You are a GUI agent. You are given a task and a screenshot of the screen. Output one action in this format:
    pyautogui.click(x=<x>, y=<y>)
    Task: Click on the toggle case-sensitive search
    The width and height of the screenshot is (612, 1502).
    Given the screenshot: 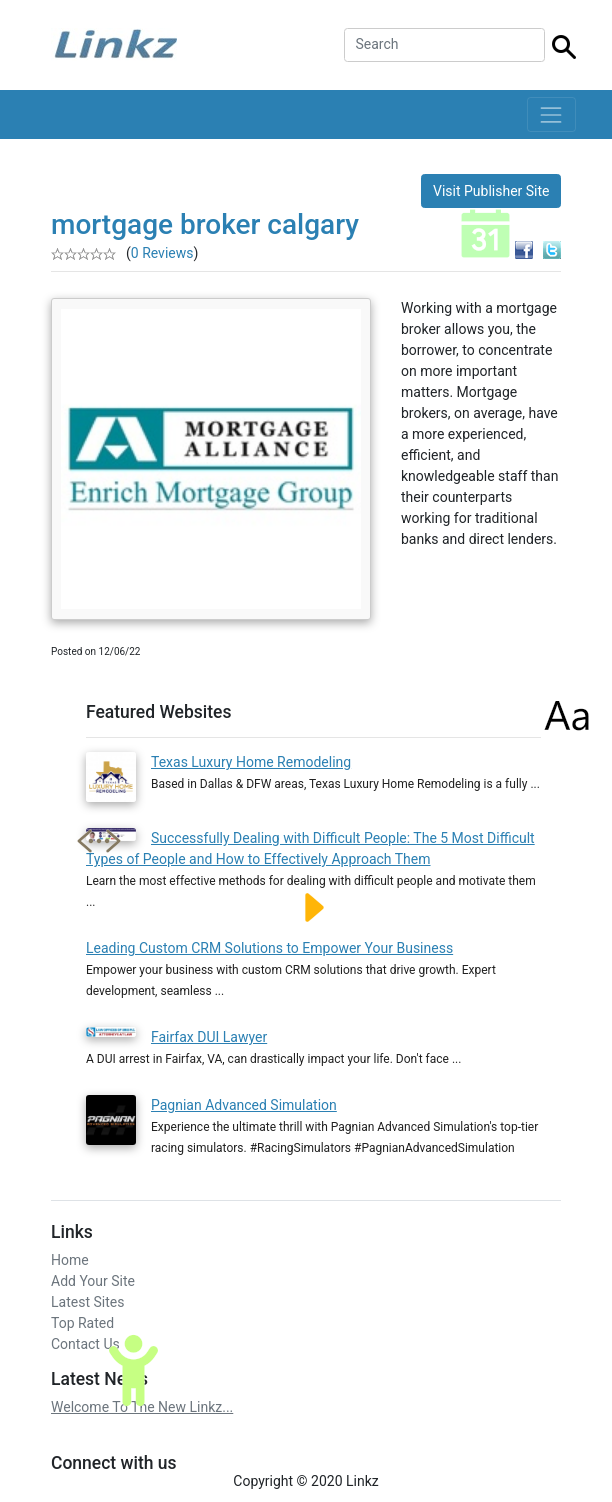 What is the action you would take?
    pyautogui.click(x=567, y=716)
    